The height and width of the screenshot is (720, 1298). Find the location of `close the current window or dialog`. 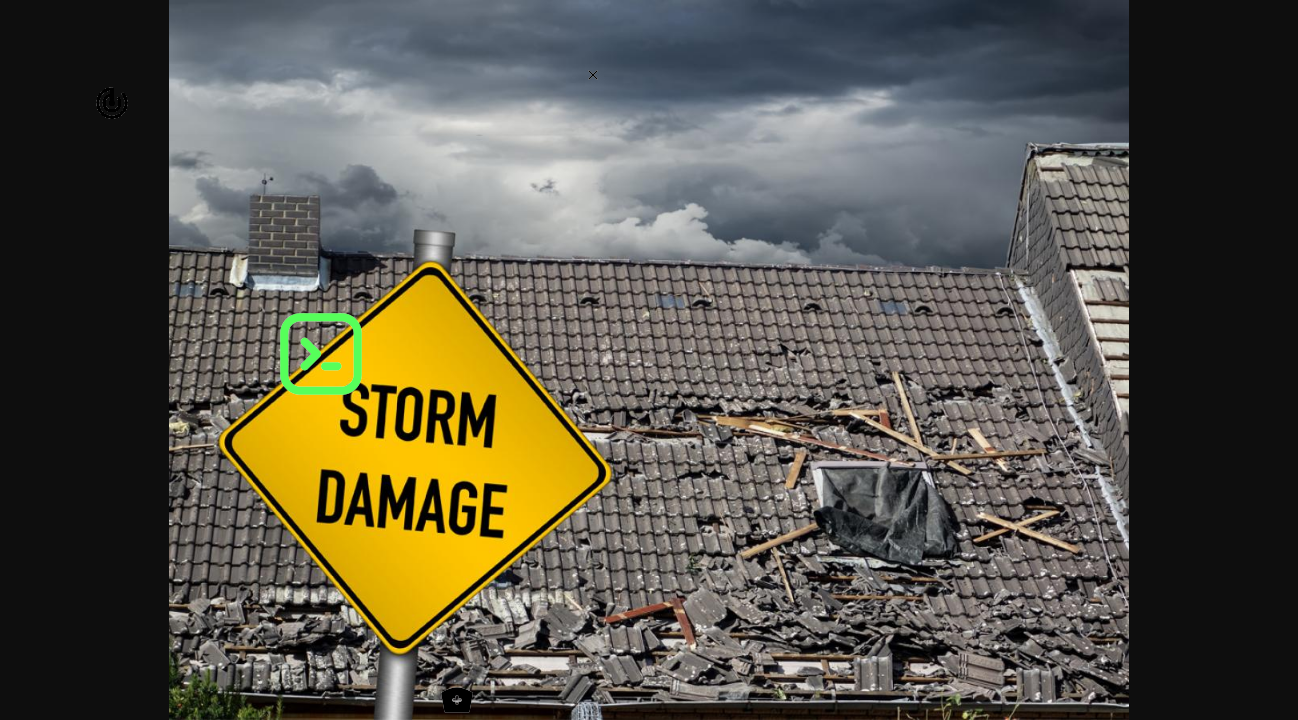

close the current window or dialog is located at coordinates (593, 75).